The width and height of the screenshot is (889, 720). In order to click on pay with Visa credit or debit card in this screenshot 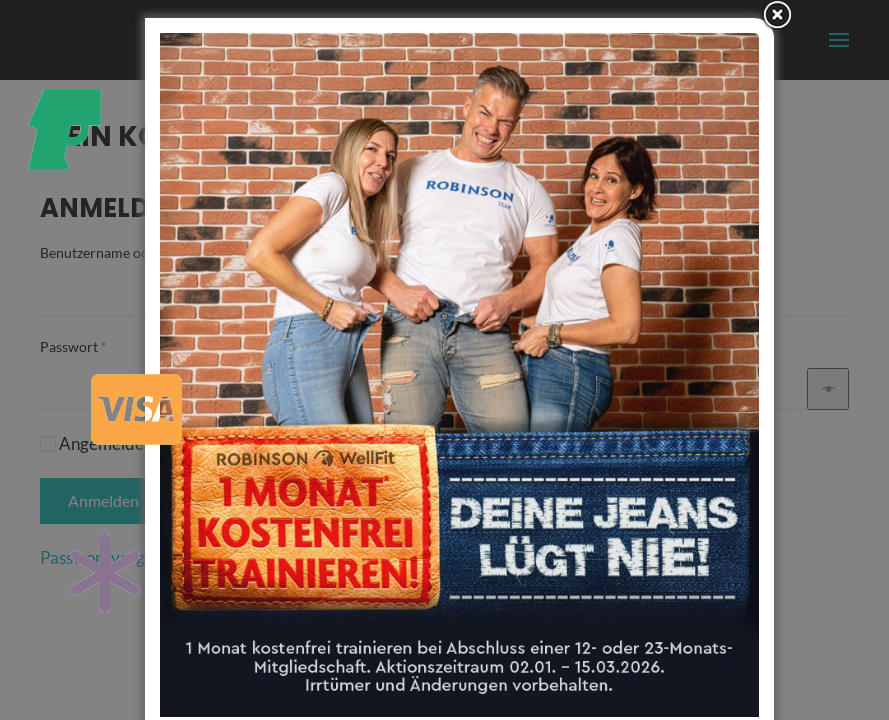, I will do `click(136, 409)`.